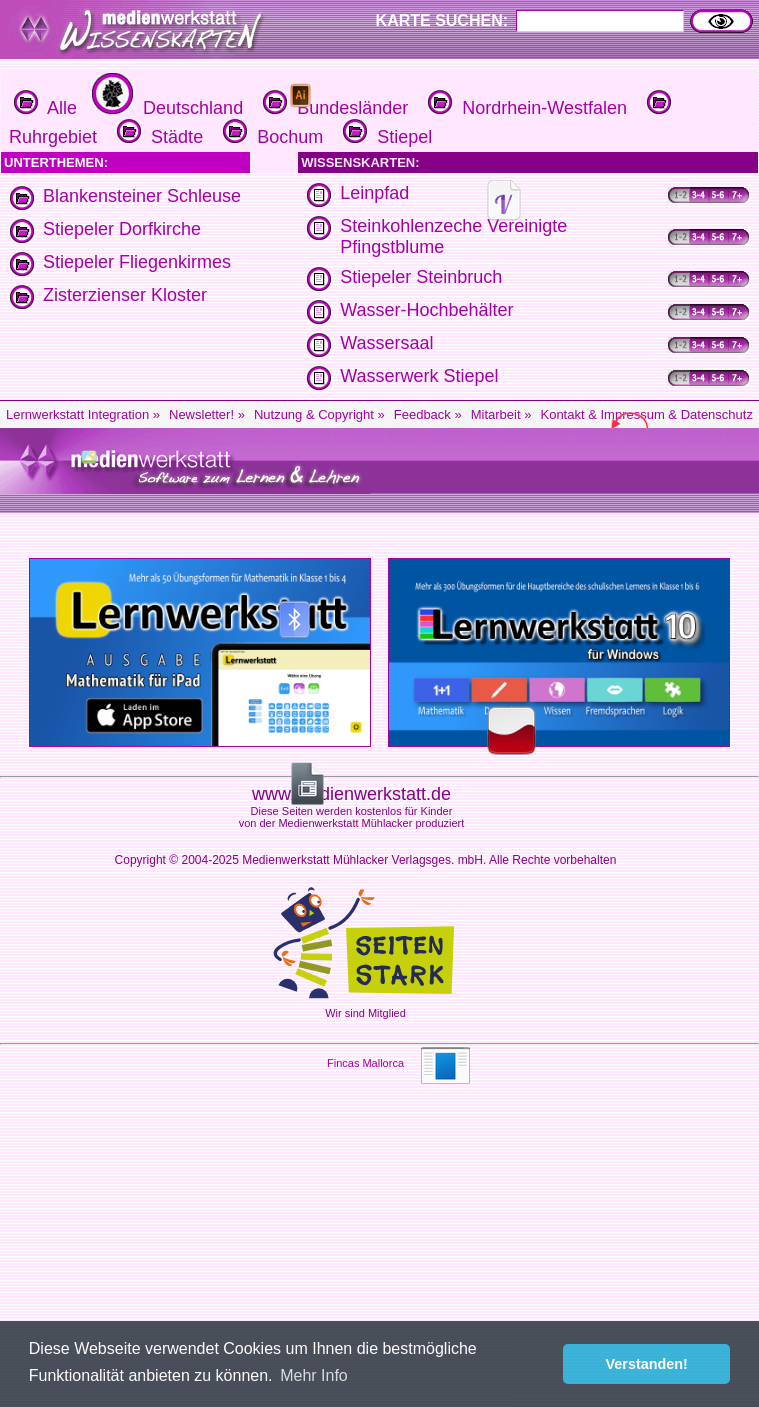 The image size is (759, 1407). I want to click on vala source code file, so click(504, 200).